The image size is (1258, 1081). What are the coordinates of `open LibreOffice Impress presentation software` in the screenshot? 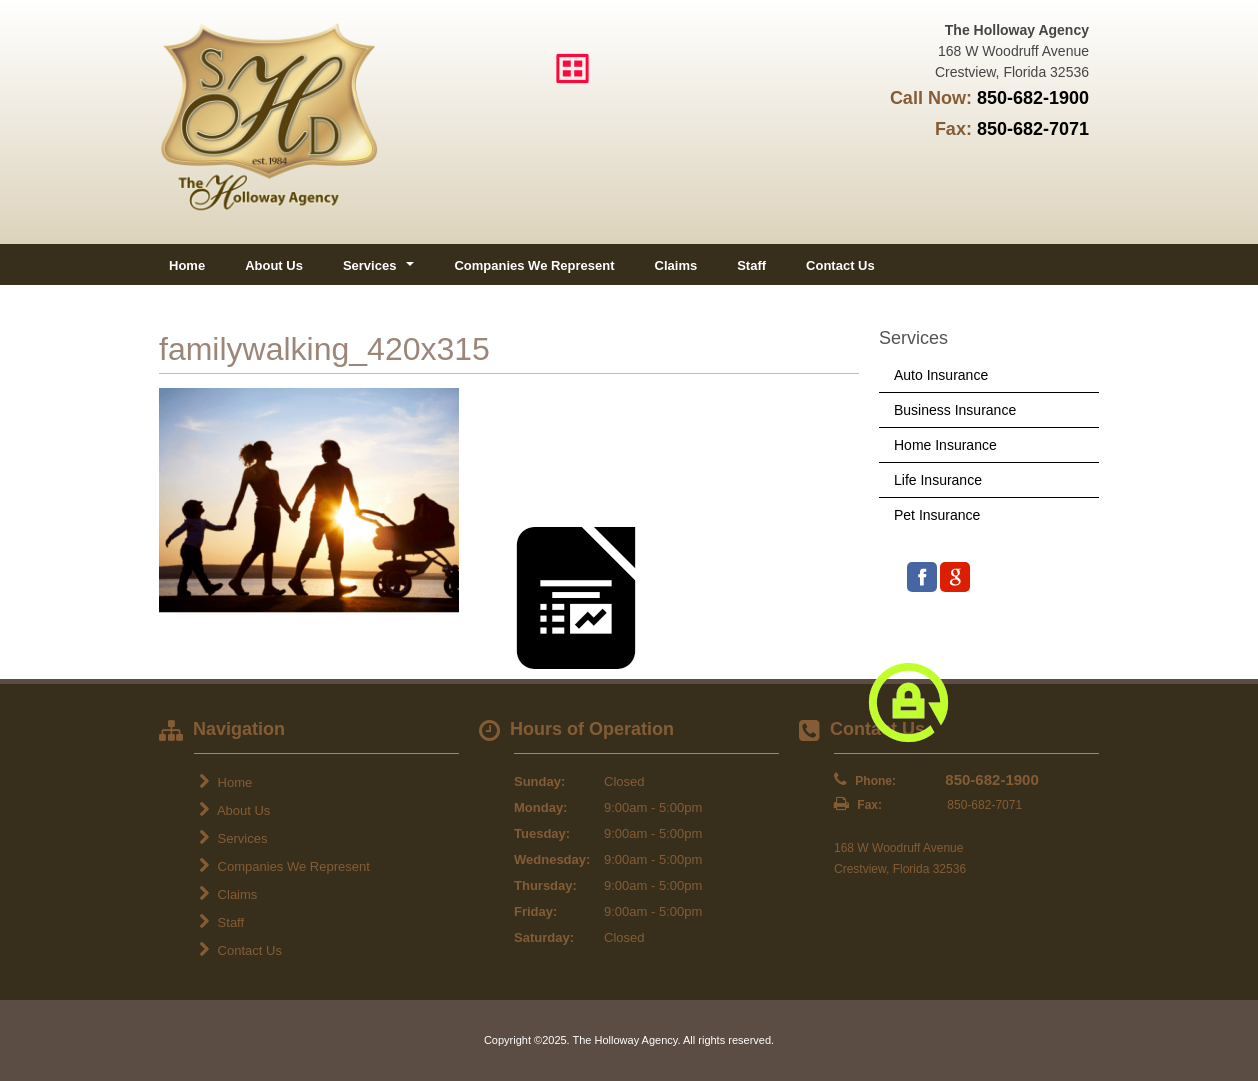 It's located at (576, 598).